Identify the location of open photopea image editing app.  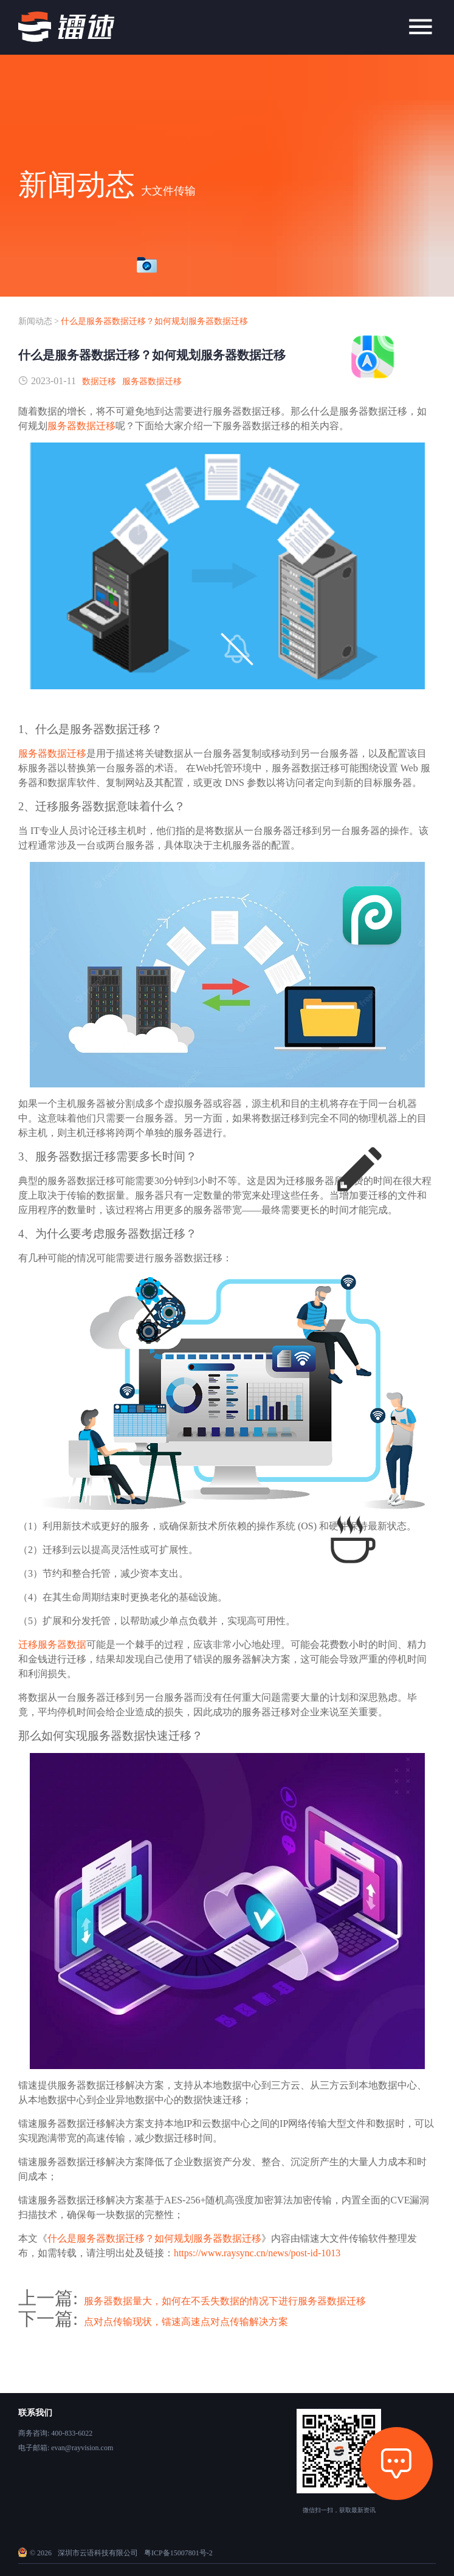
(372, 915).